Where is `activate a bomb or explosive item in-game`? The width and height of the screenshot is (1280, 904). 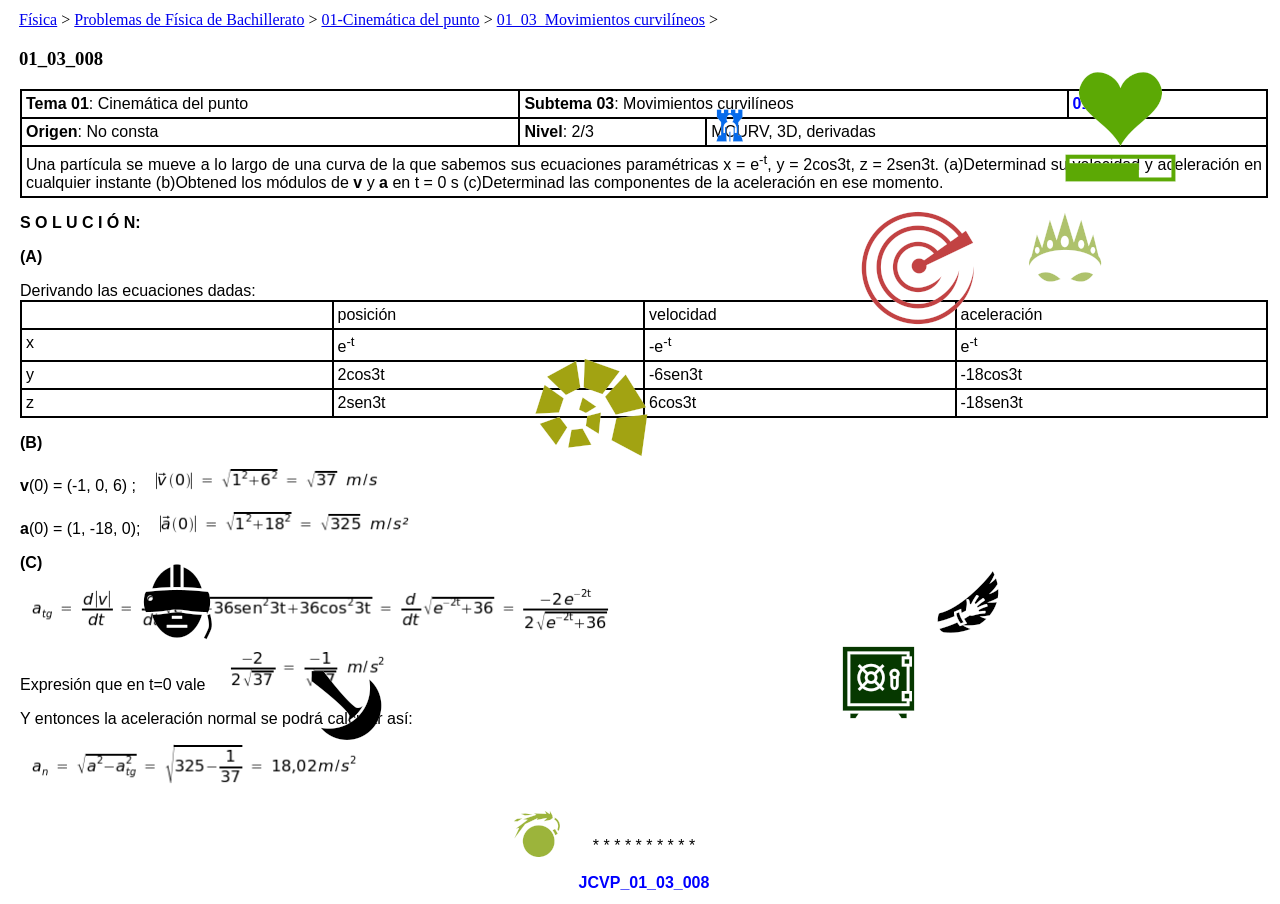 activate a bomb or explosive item in-game is located at coordinates (537, 834).